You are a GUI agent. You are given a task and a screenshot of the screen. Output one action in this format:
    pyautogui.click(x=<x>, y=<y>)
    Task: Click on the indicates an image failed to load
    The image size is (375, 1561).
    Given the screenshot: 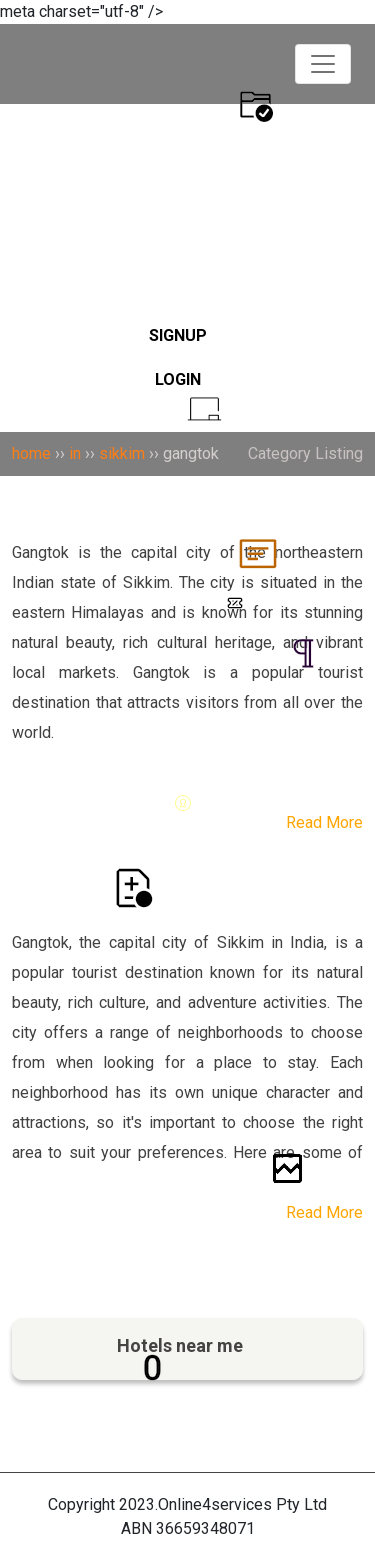 What is the action you would take?
    pyautogui.click(x=287, y=1168)
    